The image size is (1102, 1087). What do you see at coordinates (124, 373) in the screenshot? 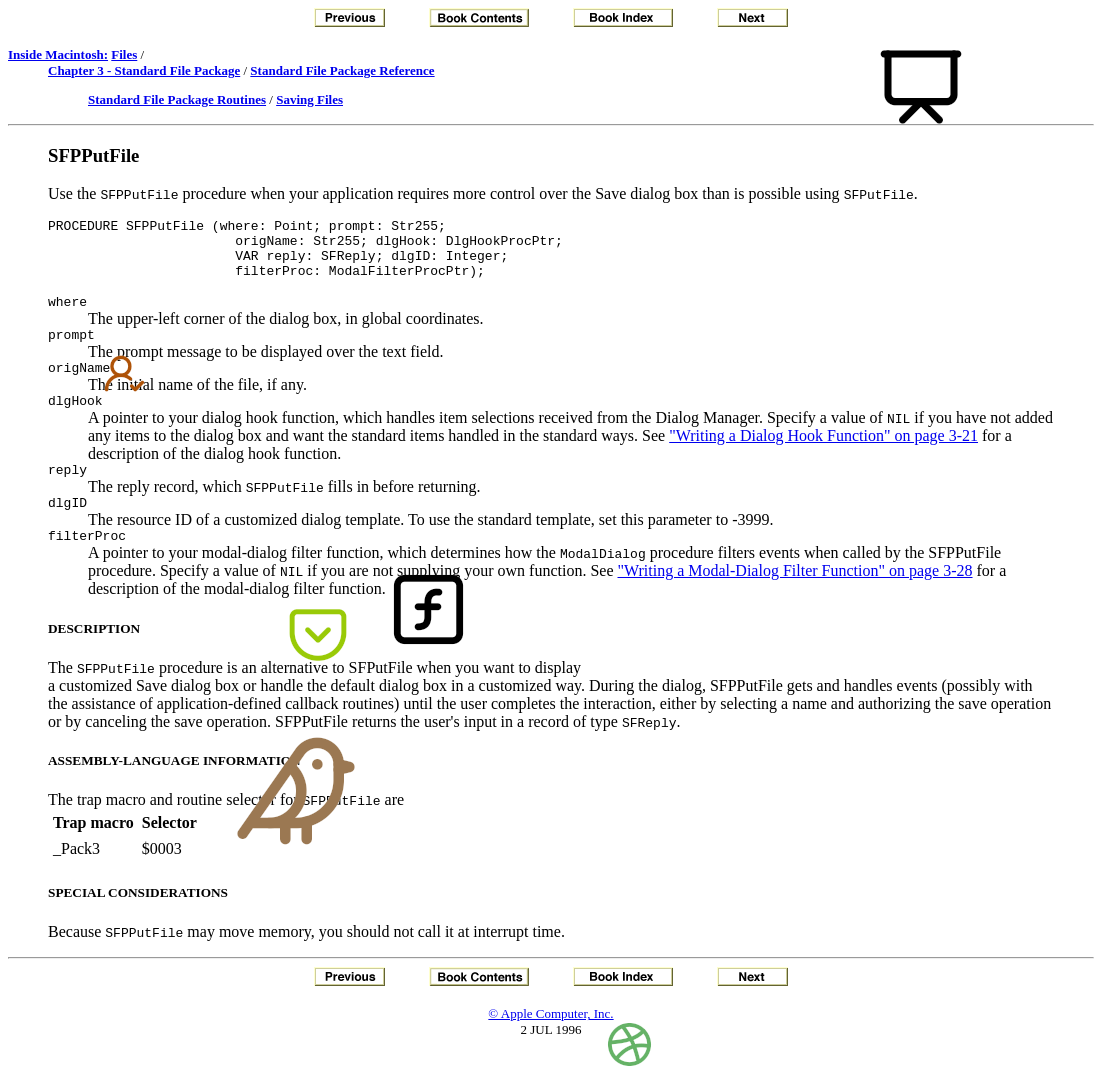
I see `verify or approve a user account` at bounding box center [124, 373].